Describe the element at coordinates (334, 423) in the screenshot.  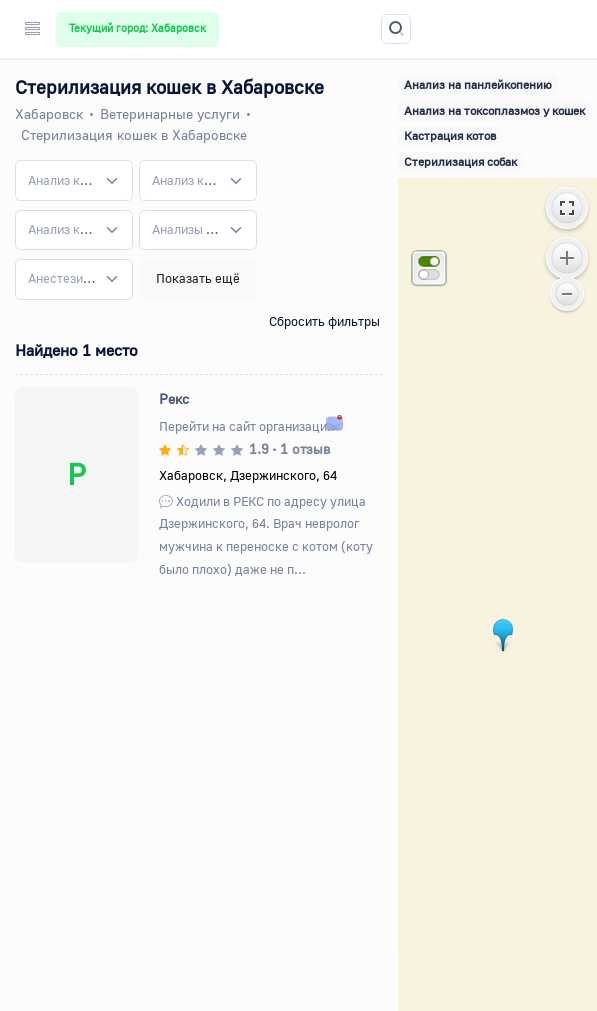
I see `send an email message` at that location.